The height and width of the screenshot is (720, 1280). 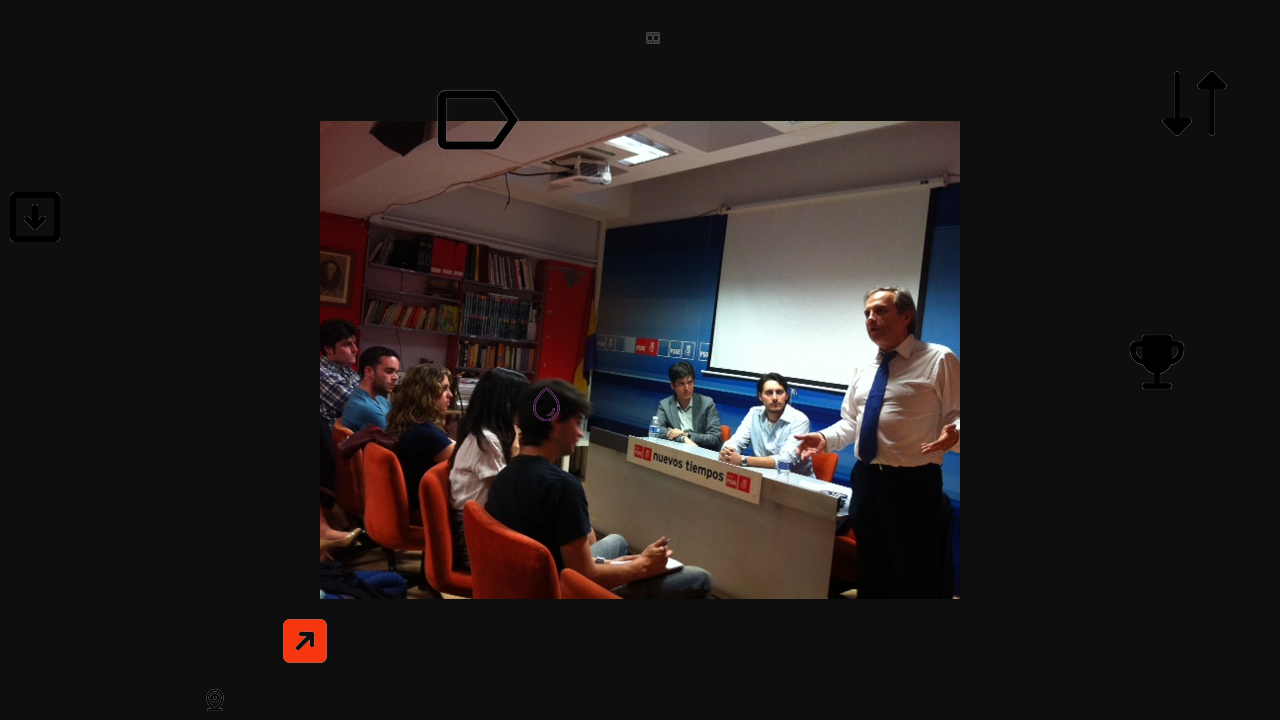 What do you see at coordinates (35, 217) in the screenshot?
I see `download file or content` at bounding box center [35, 217].